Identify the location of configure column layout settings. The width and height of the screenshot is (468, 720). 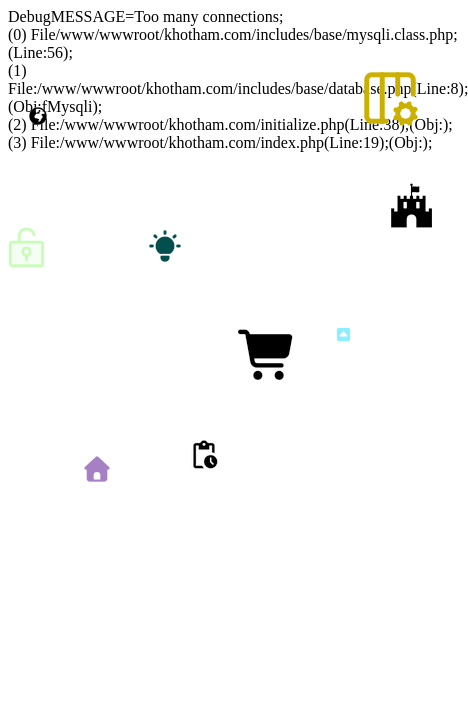
(390, 98).